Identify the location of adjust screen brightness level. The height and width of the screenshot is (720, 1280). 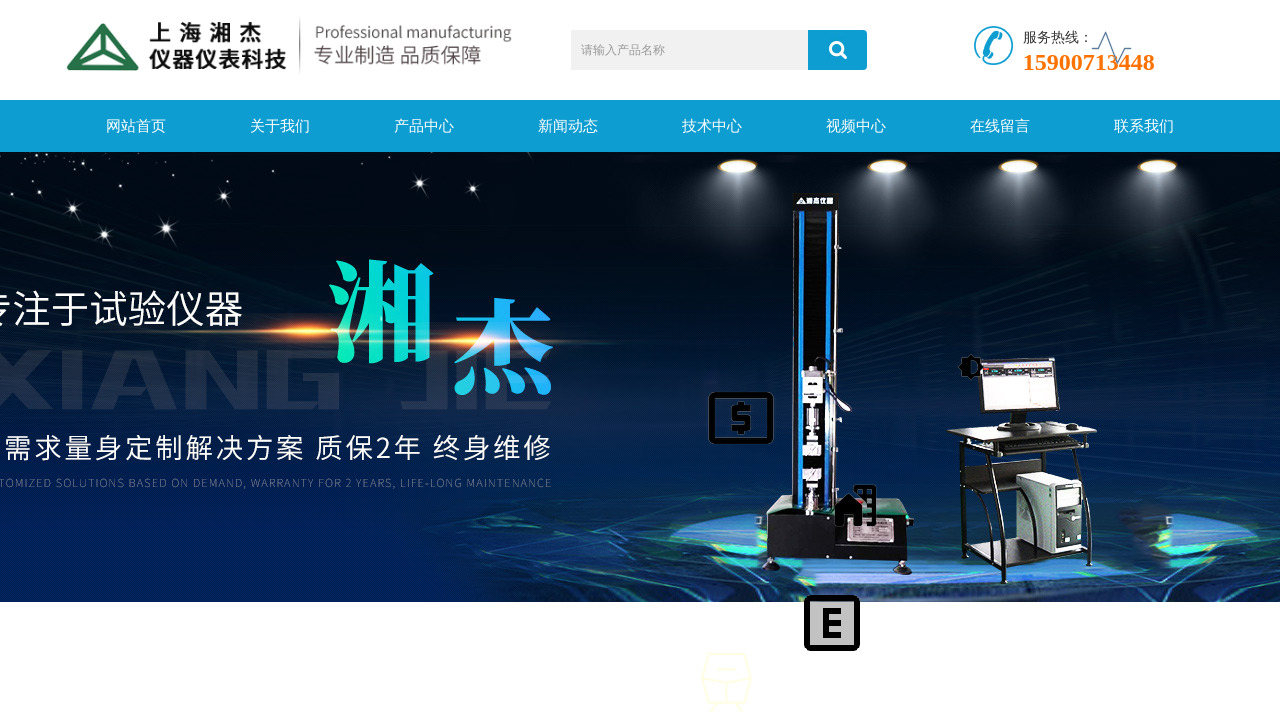
(971, 367).